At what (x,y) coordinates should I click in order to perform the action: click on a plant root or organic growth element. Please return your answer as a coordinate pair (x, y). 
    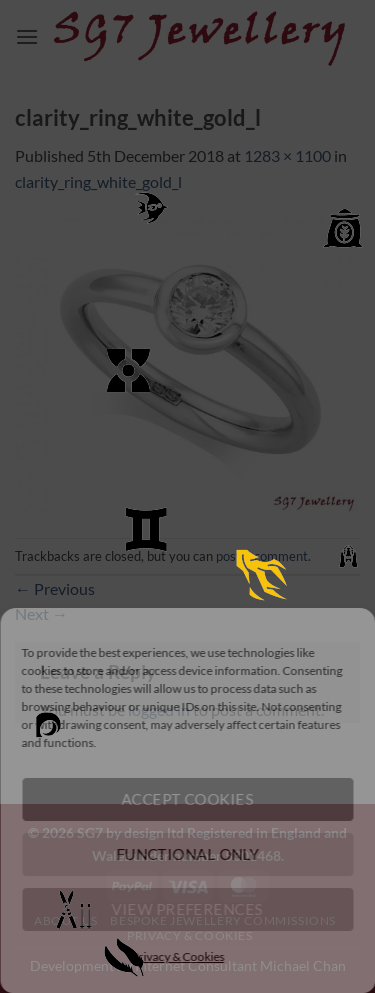
    Looking at the image, I should click on (262, 575).